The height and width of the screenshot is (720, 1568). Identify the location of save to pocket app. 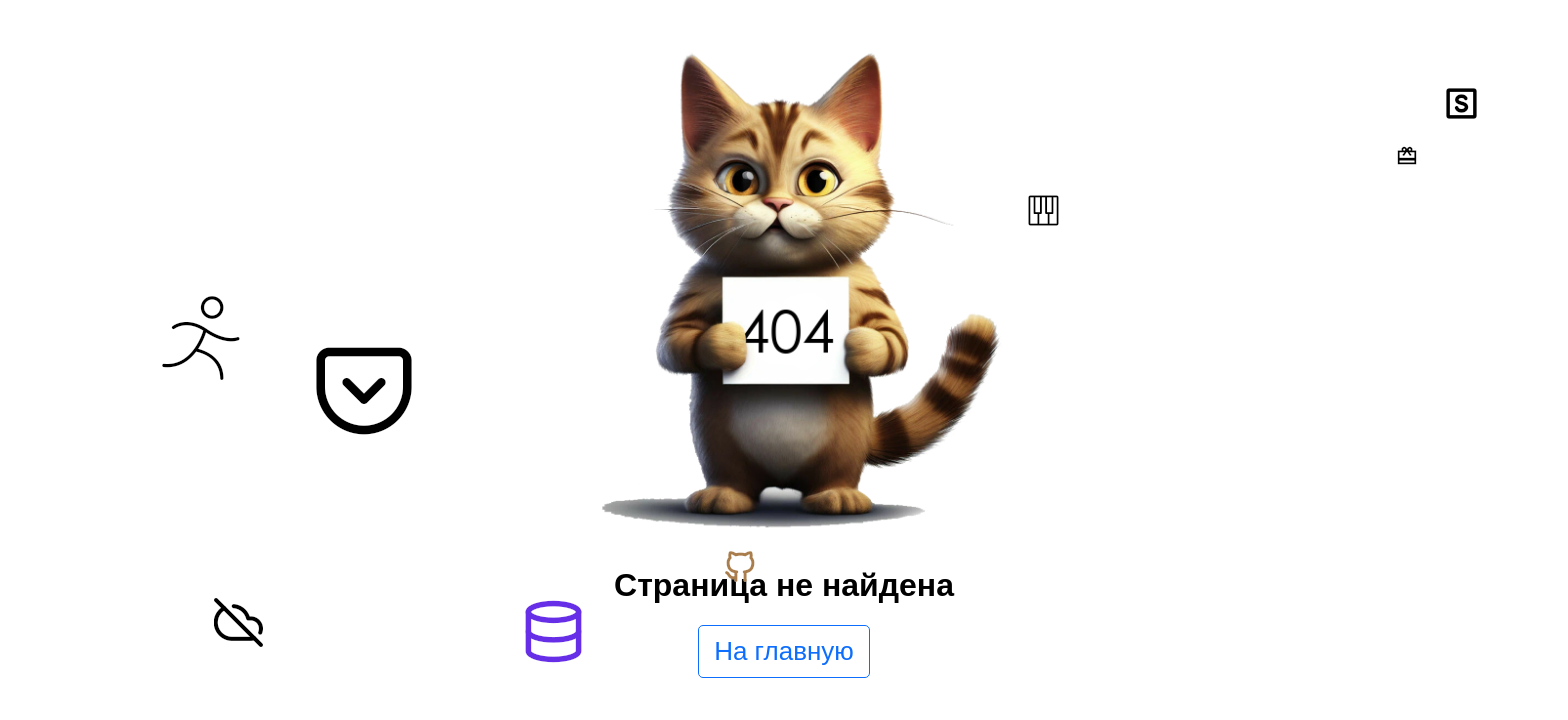
(364, 391).